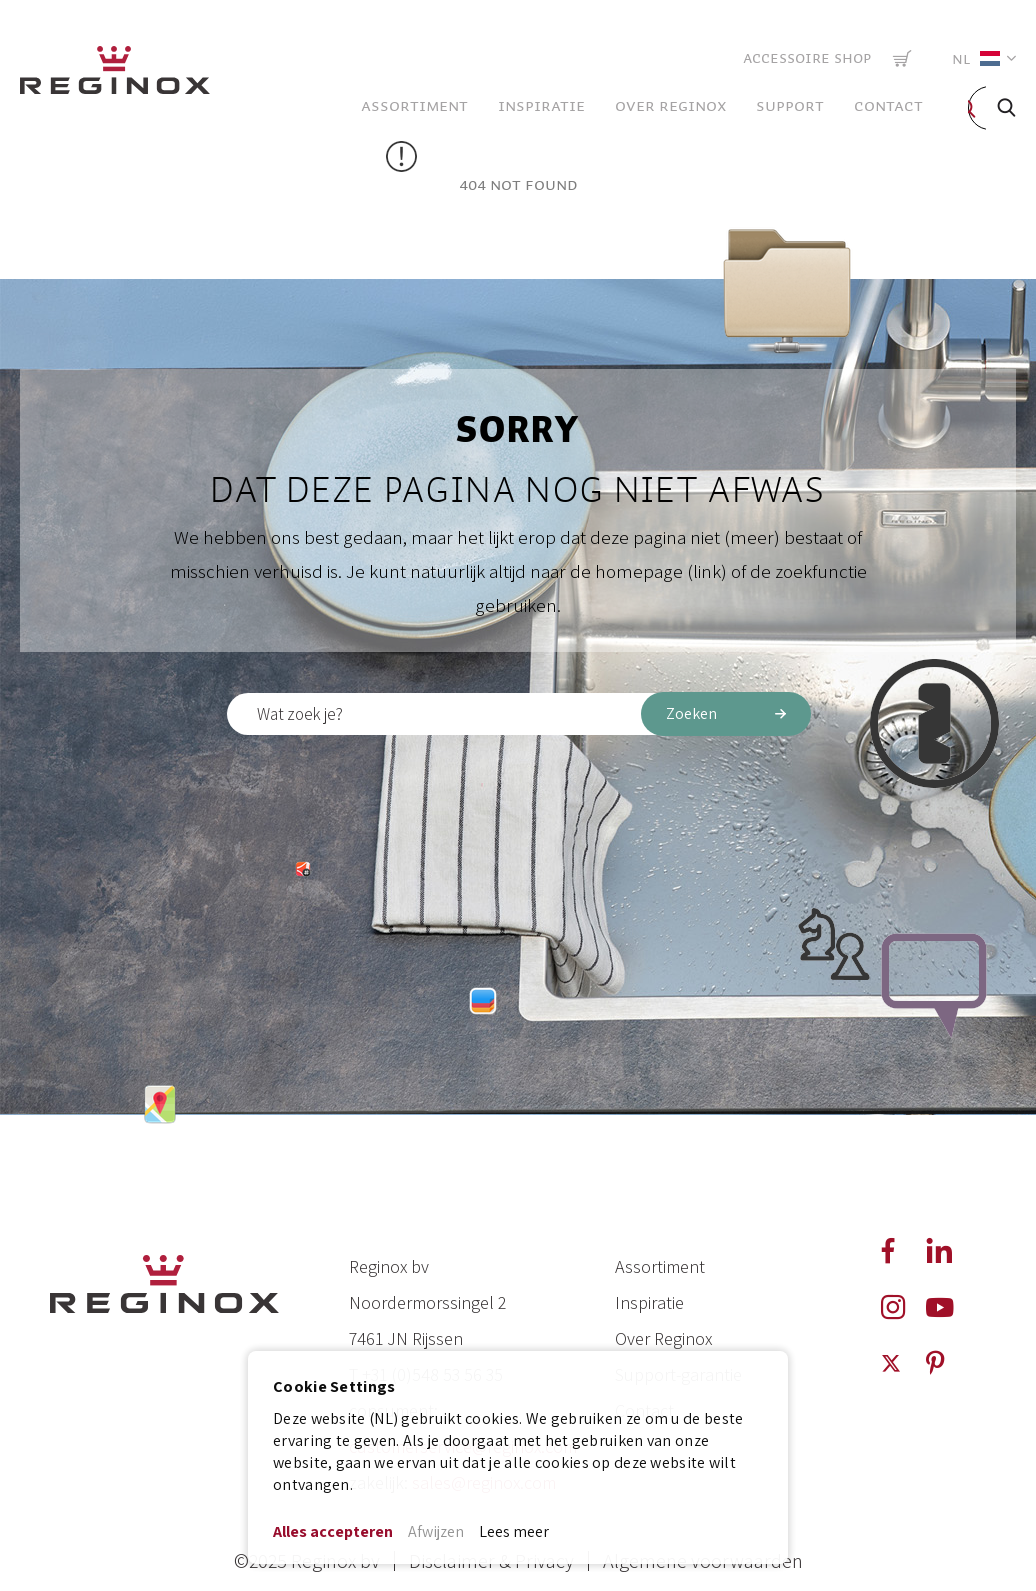 The image size is (1036, 1591). Describe the element at coordinates (834, 944) in the screenshot. I see `open chess game application` at that location.